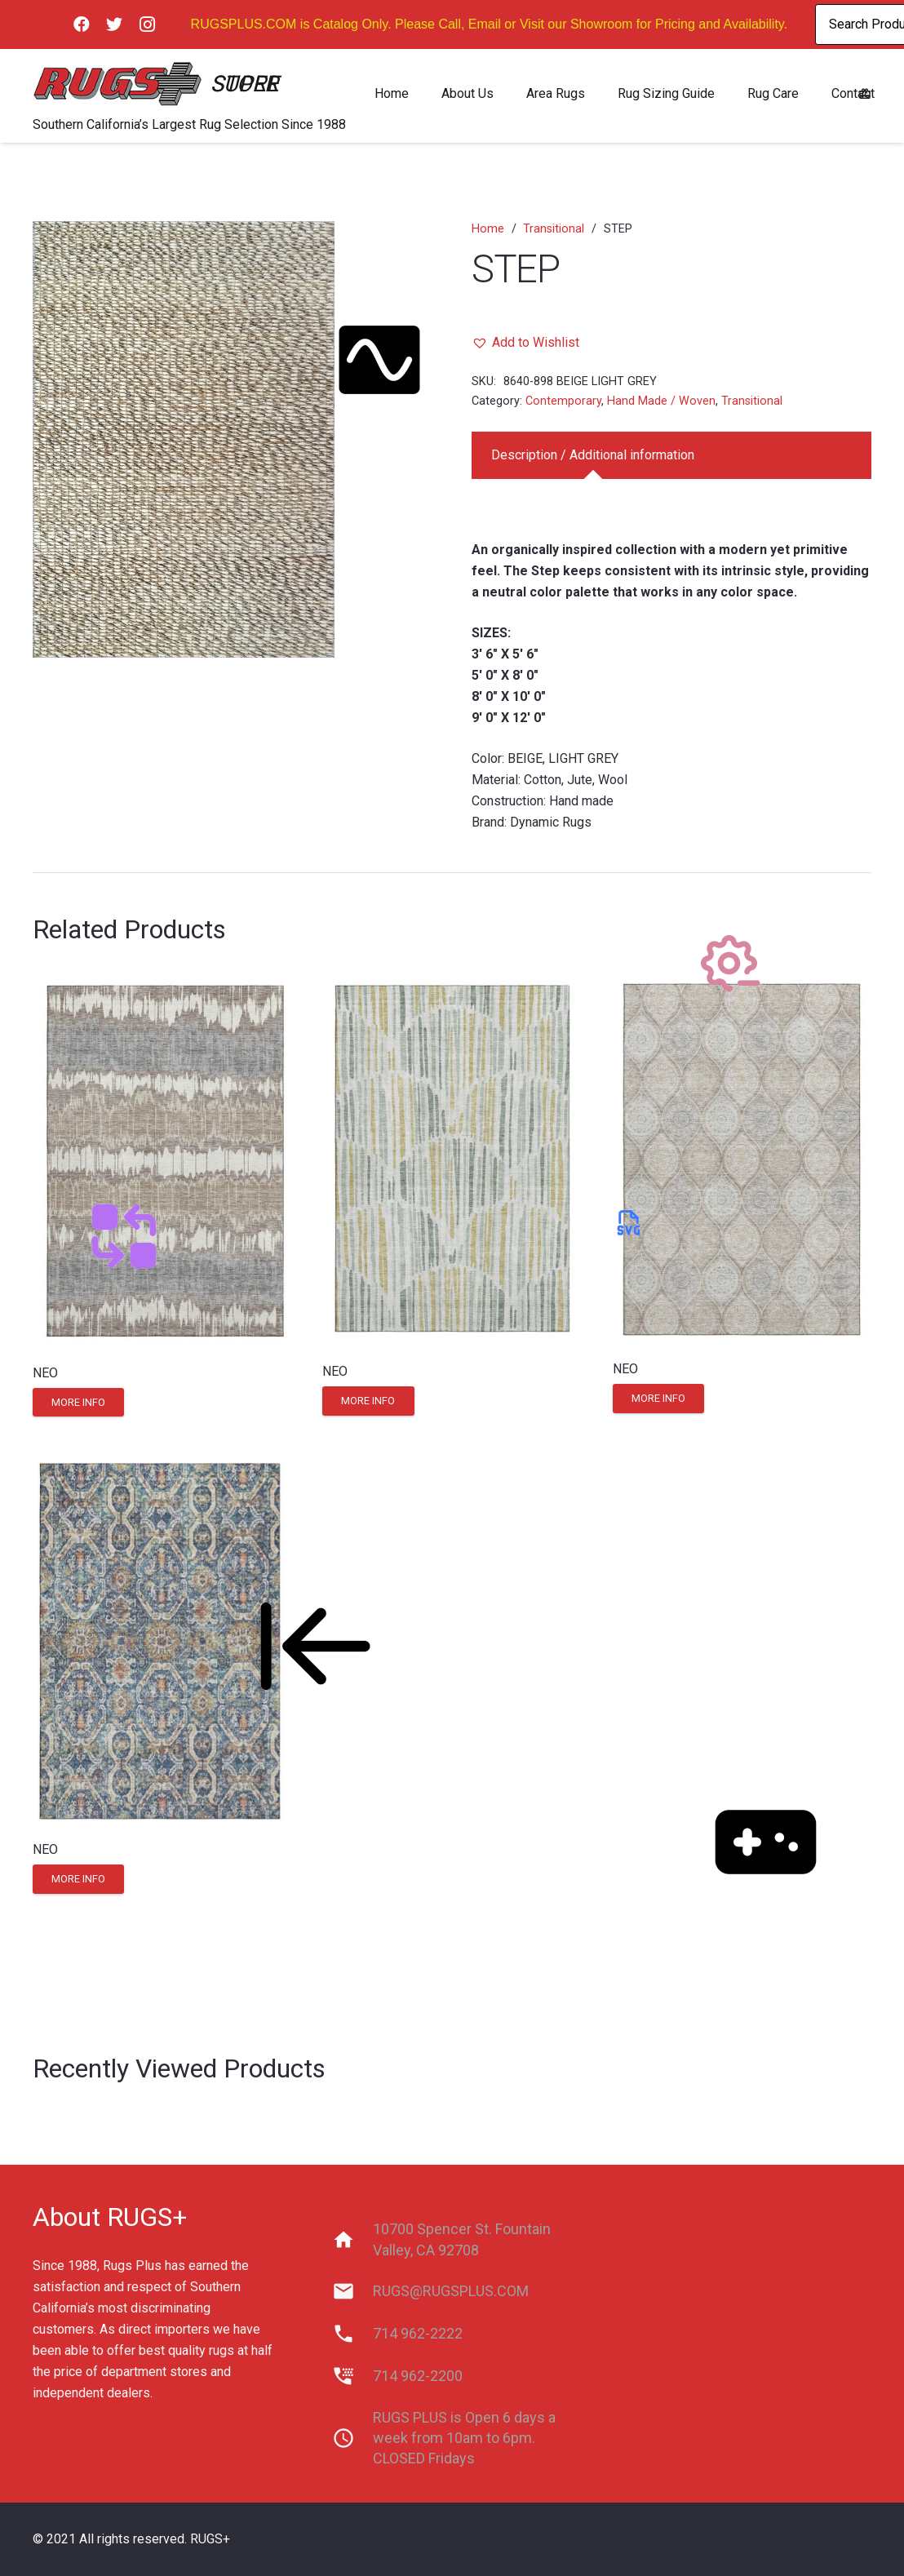  I want to click on indicates an SVG file type, so click(628, 1222).